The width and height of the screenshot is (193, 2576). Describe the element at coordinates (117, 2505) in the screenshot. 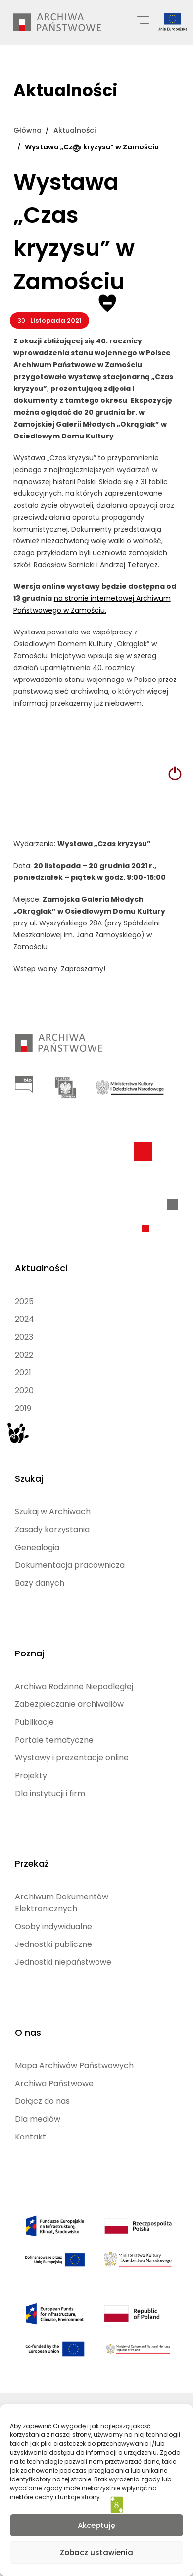

I see `eight of clubs playing card` at that location.